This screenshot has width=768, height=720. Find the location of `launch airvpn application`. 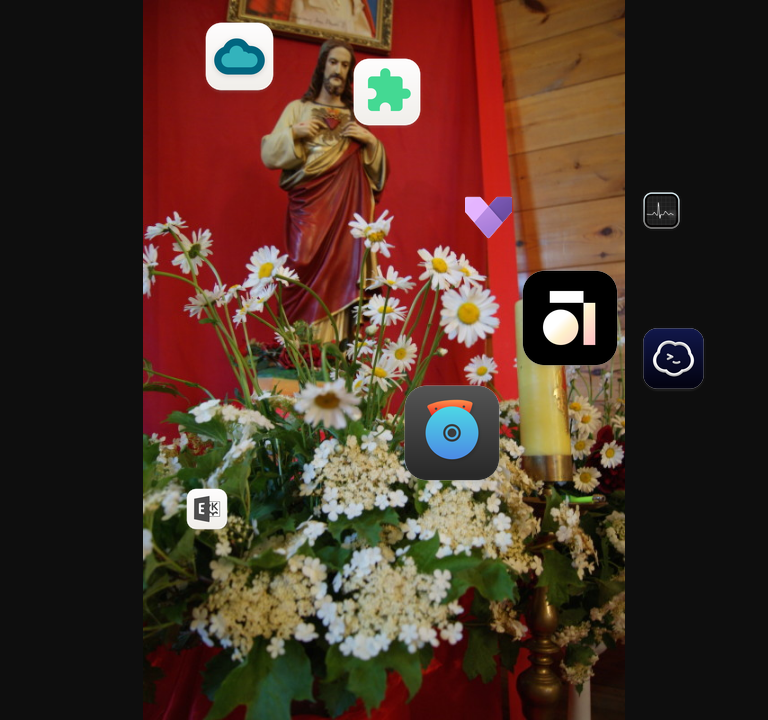

launch airvpn application is located at coordinates (239, 56).